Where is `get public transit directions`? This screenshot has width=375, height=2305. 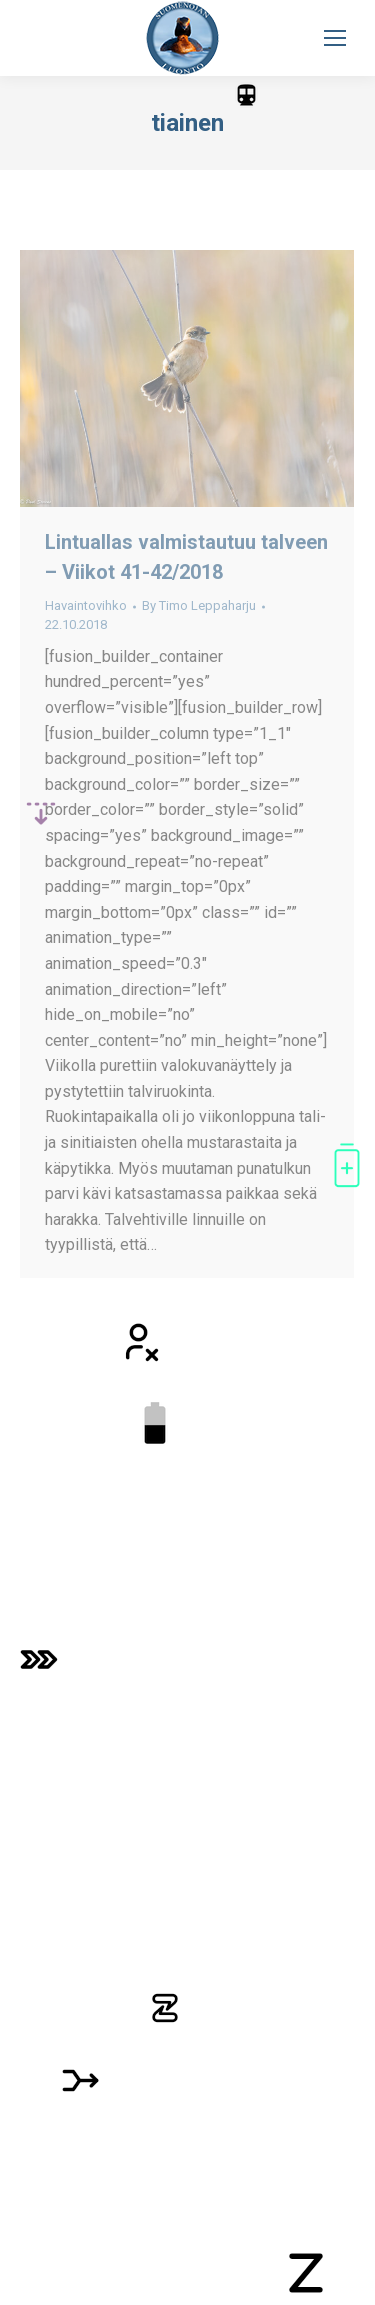 get public transit directions is located at coordinates (246, 95).